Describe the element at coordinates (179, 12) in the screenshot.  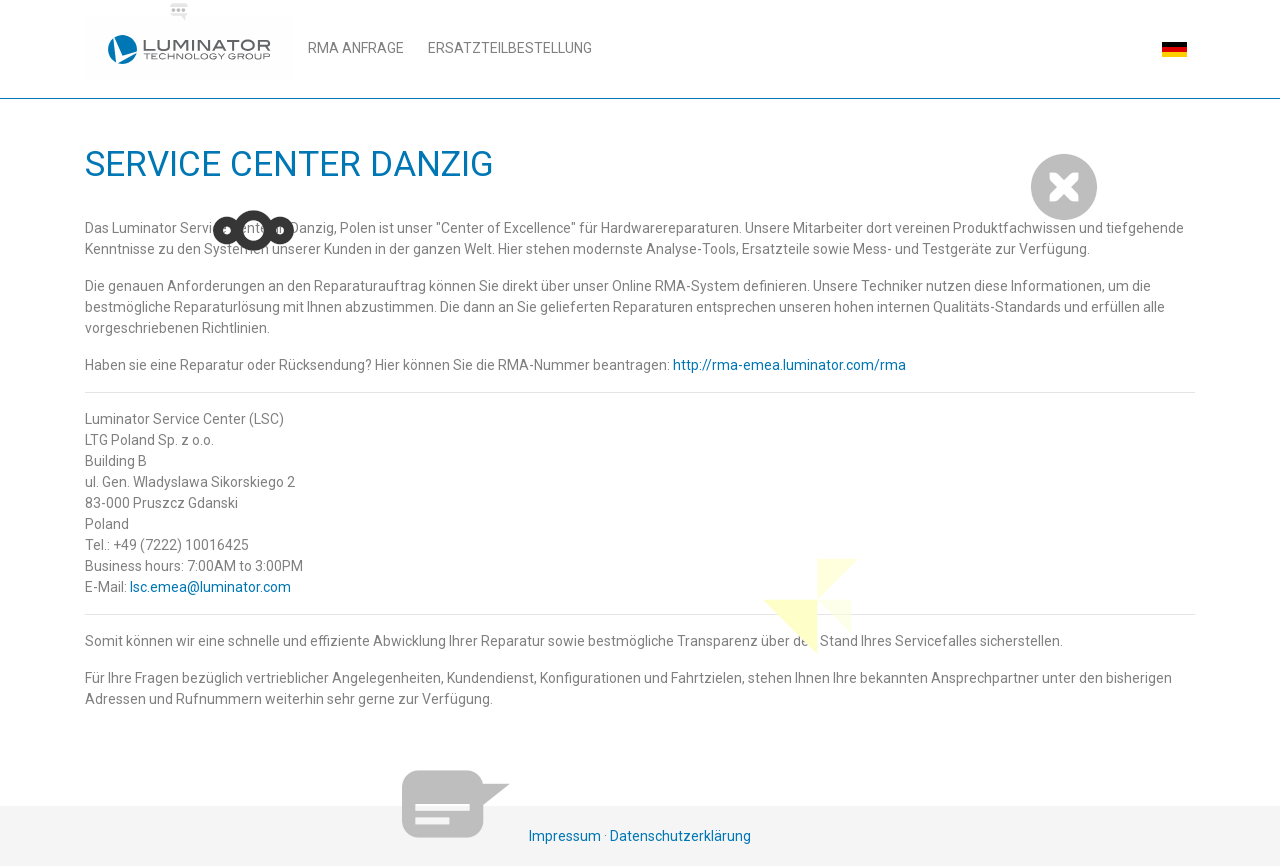
I see `indicates a pending message or chat request` at that location.